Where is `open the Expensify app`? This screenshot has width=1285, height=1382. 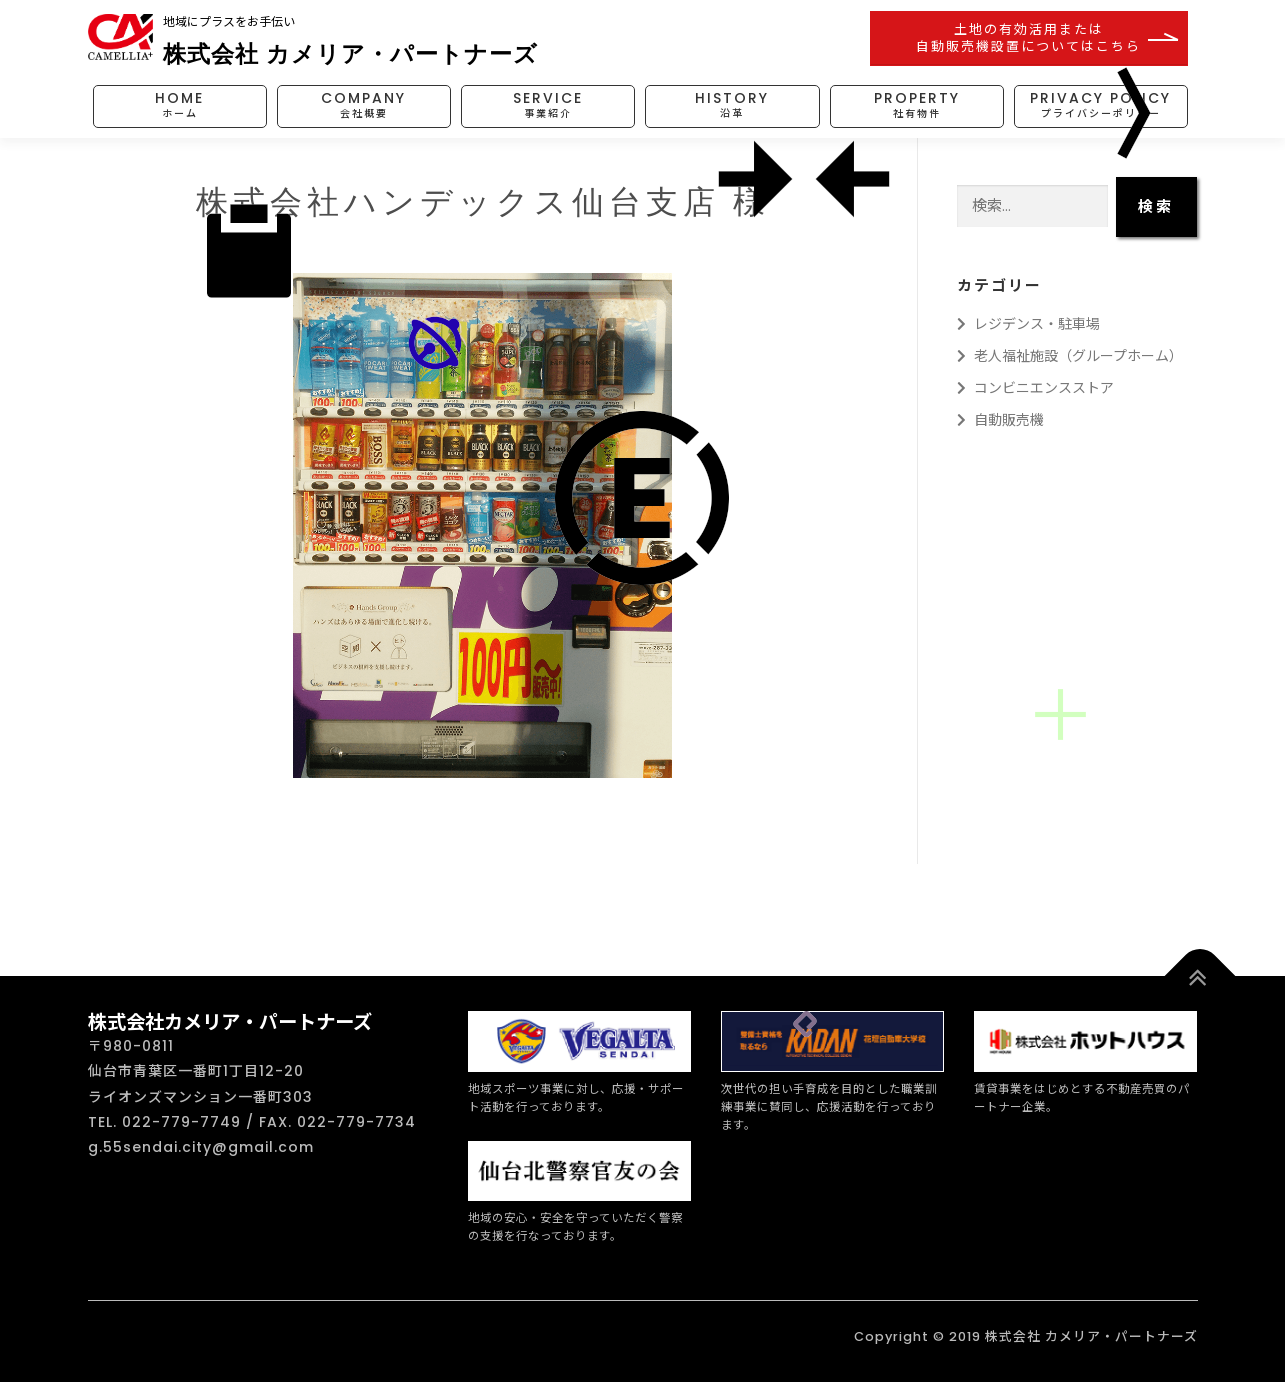
open the Expensify app is located at coordinates (642, 498).